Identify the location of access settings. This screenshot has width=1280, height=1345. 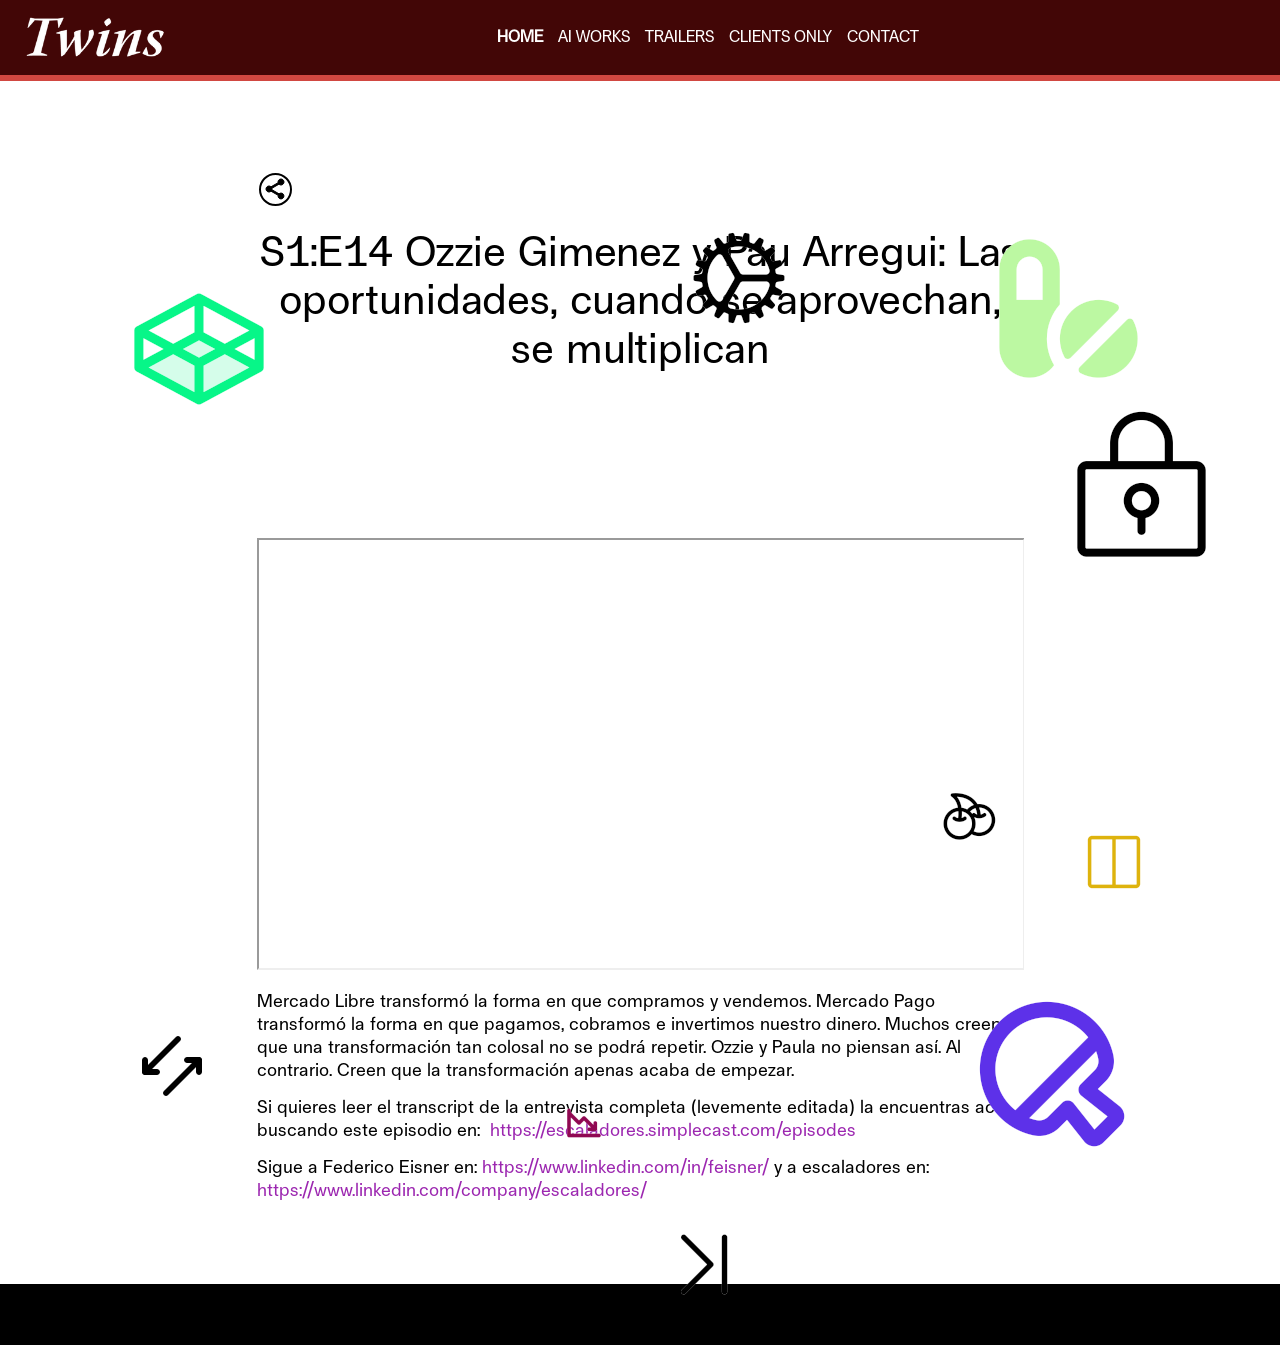
(739, 278).